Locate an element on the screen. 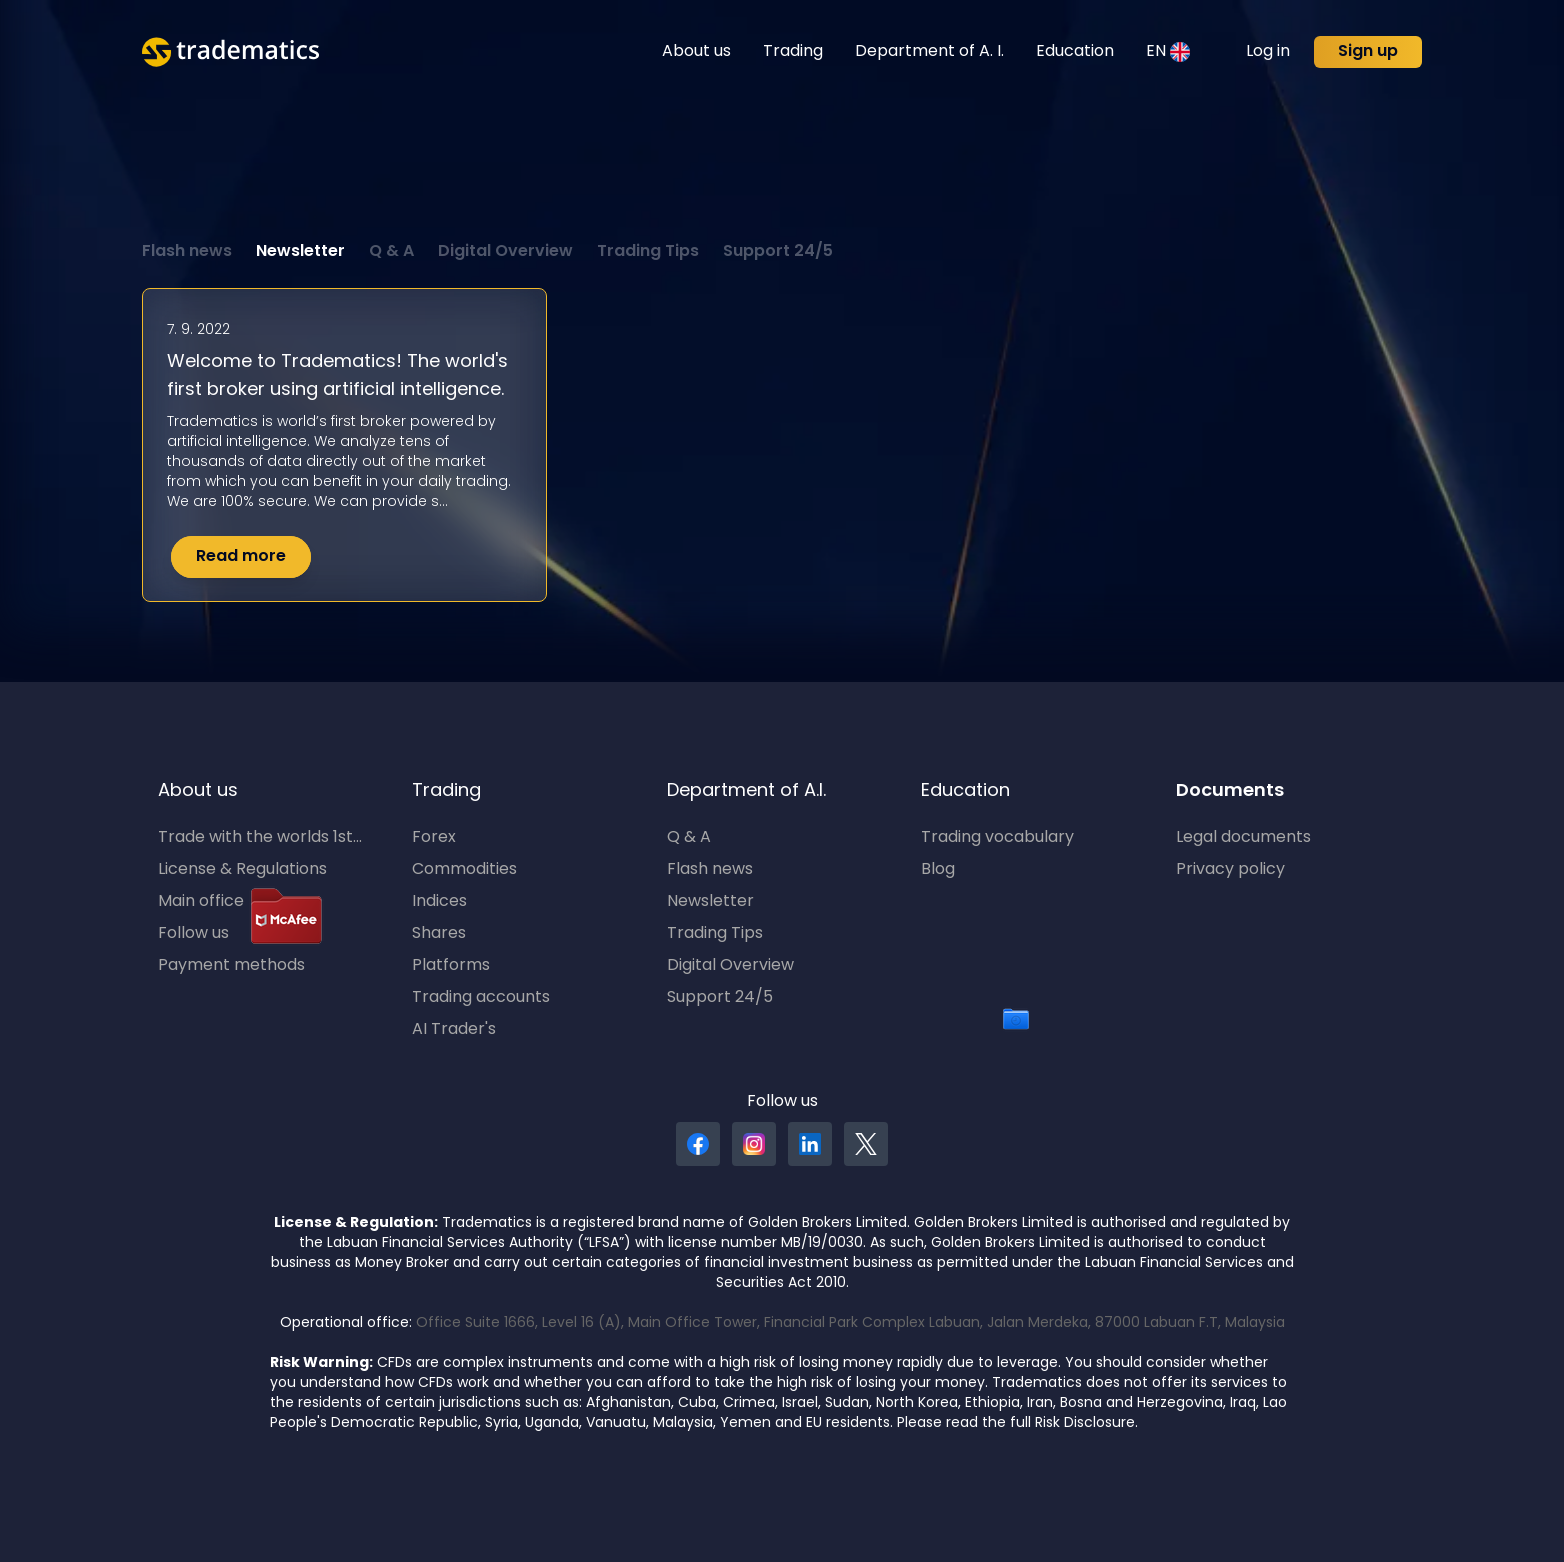 This screenshot has height=1562, width=1564. folder containing McAfee antivirus files is located at coordinates (286, 918).